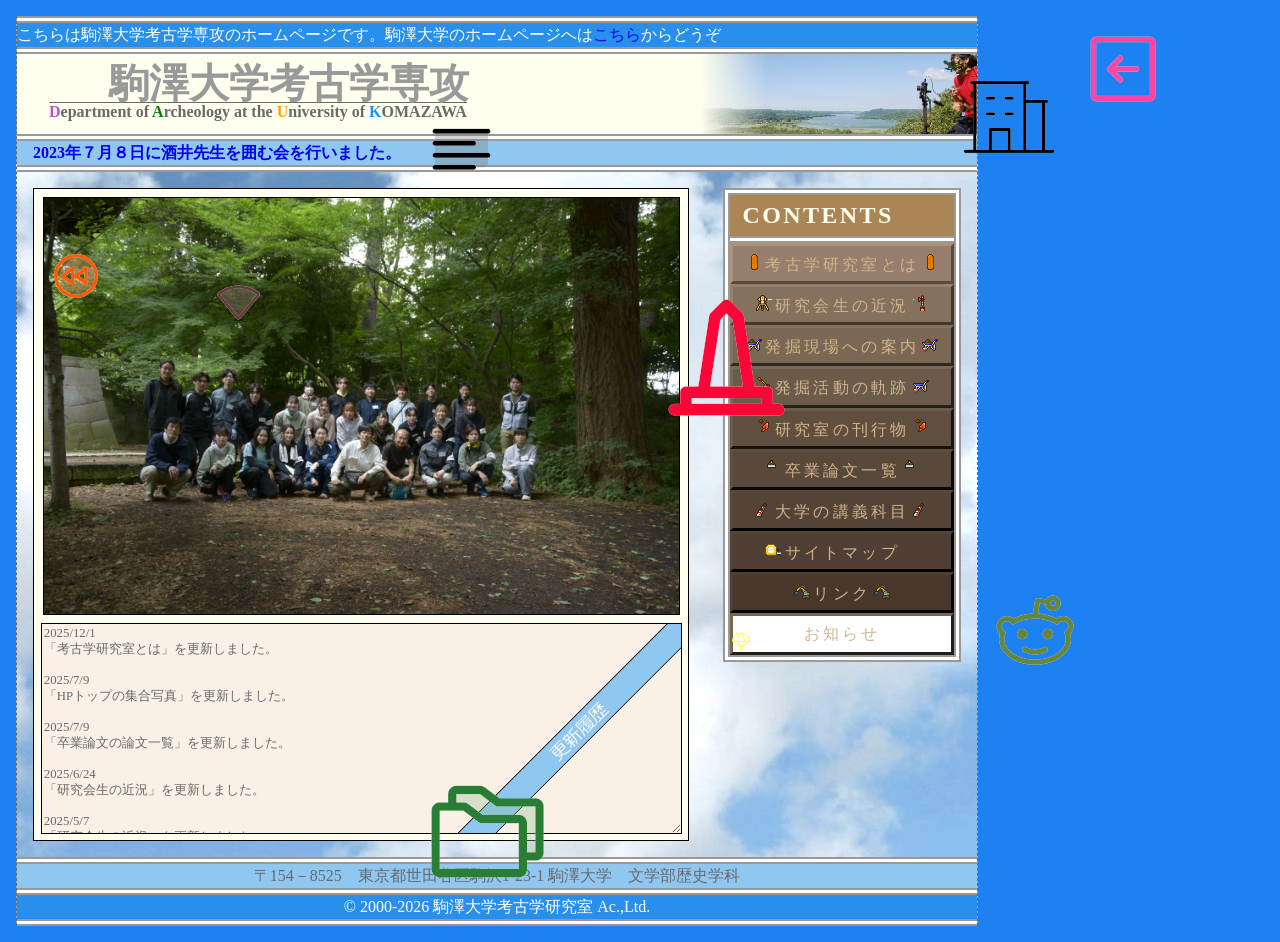  Describe the element at coordinates (726, 357) in the screenshot. I see `view monuments or landmarks nearby` at that location.